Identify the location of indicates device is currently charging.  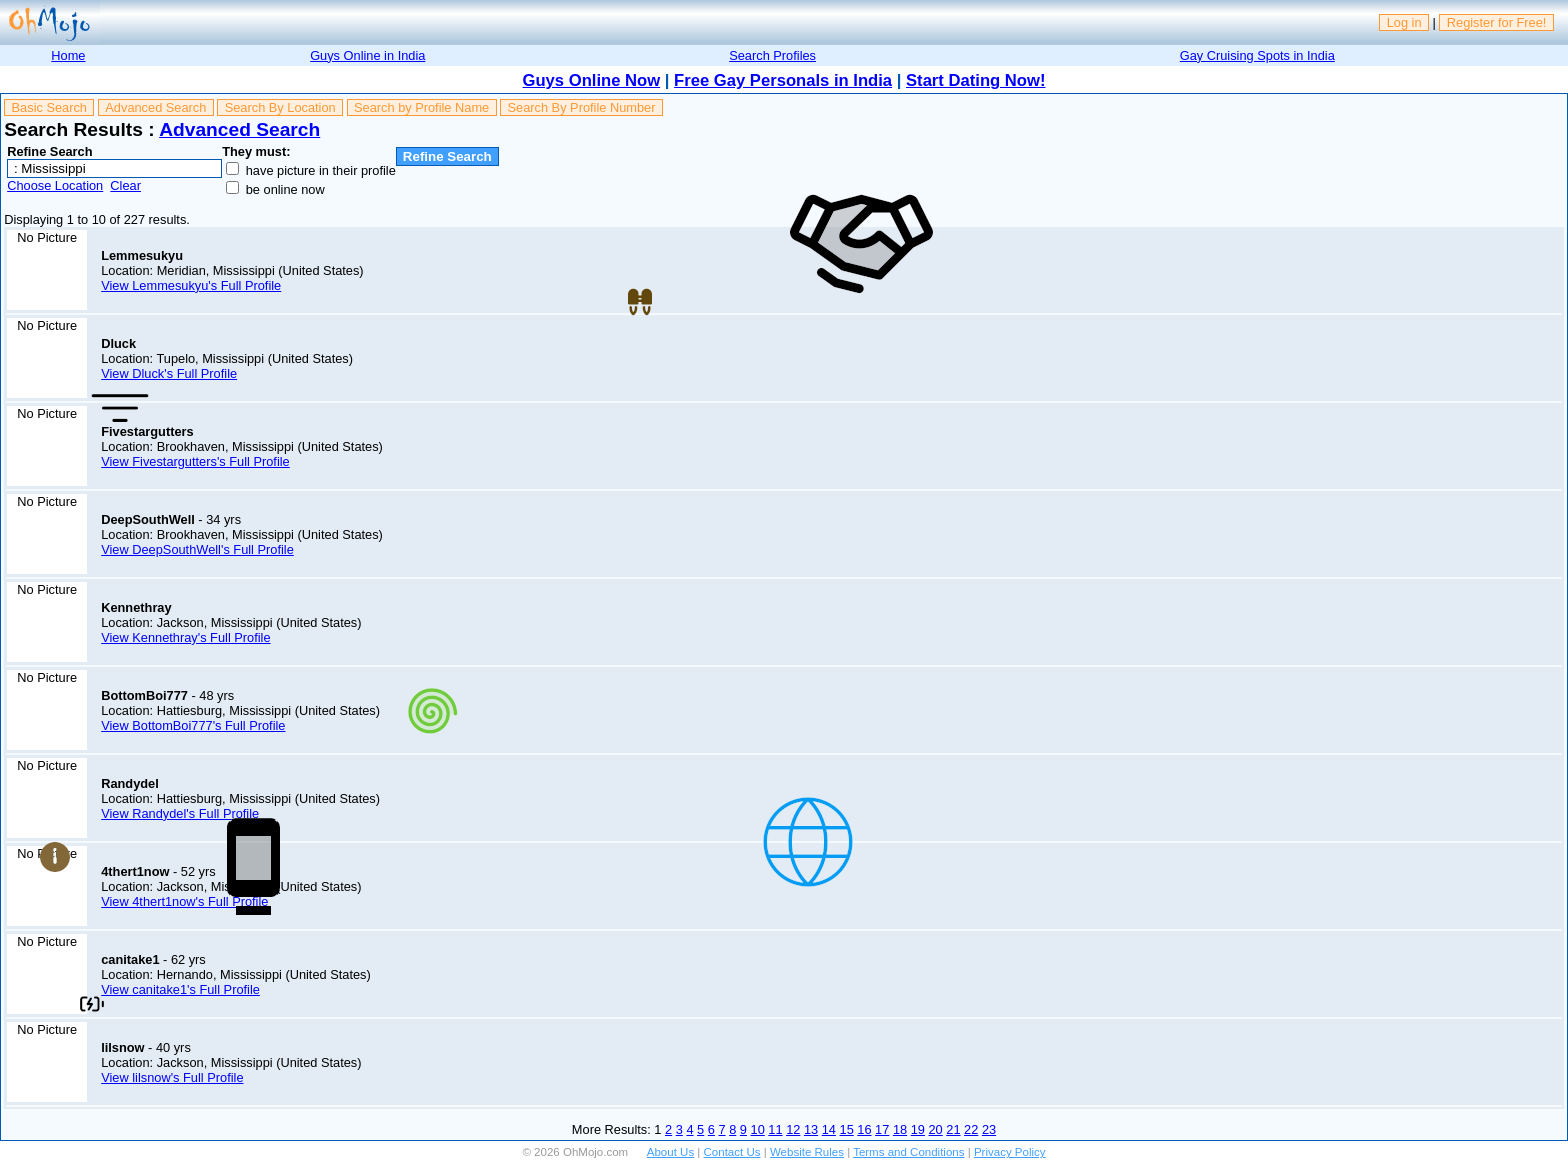
(92, 1004).